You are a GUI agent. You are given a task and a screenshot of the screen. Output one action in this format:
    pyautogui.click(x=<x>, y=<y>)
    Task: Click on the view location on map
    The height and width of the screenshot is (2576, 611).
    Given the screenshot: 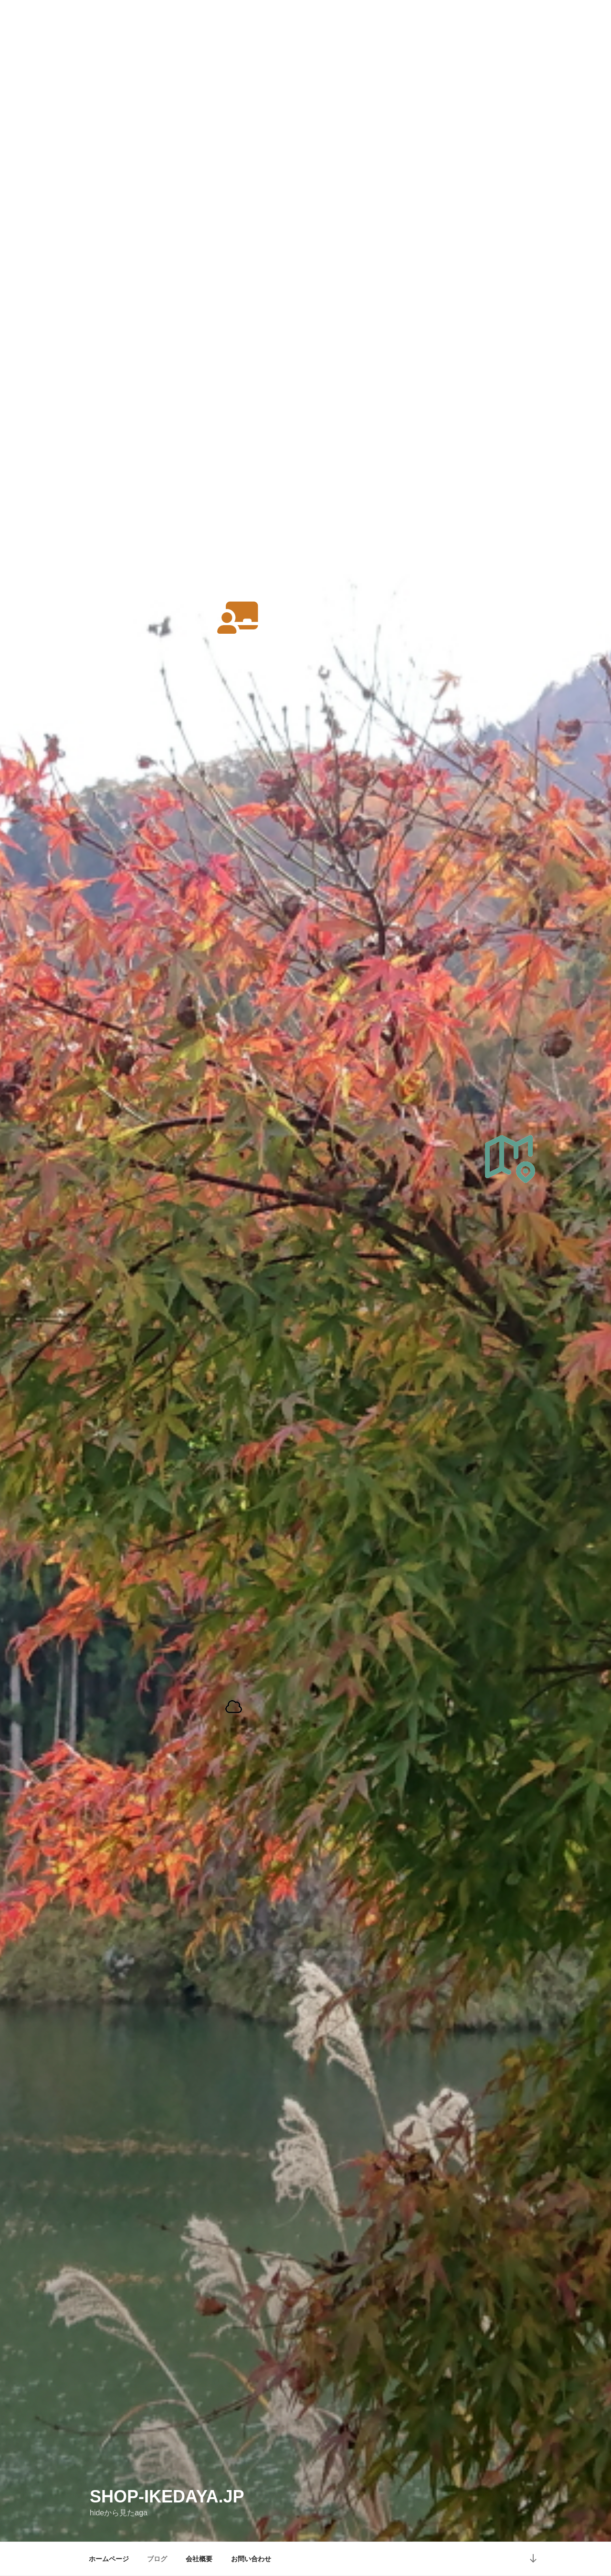 What is the action you would take?
    pyautogui.click(x=509, y=1157)
    